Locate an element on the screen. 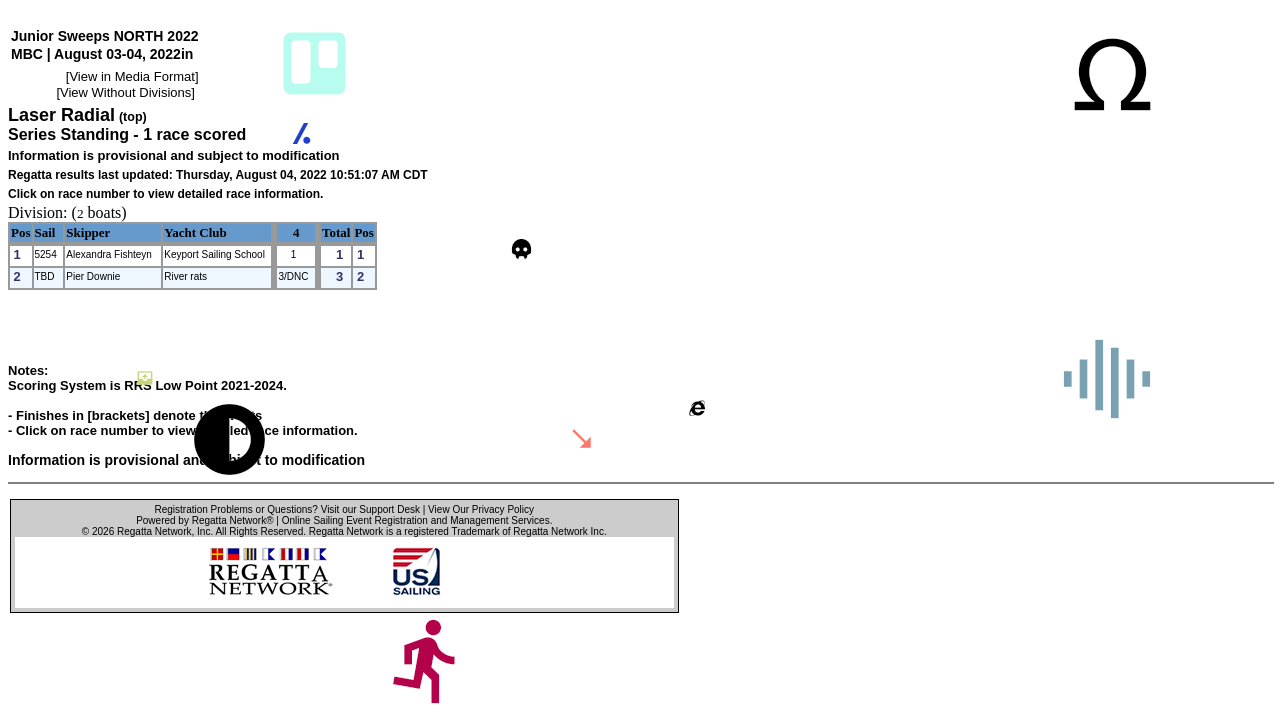 Image resolution: width=1280 pixels, height=720 pixels. indicates danger or hazardous content is located at coordinates (521, 248).